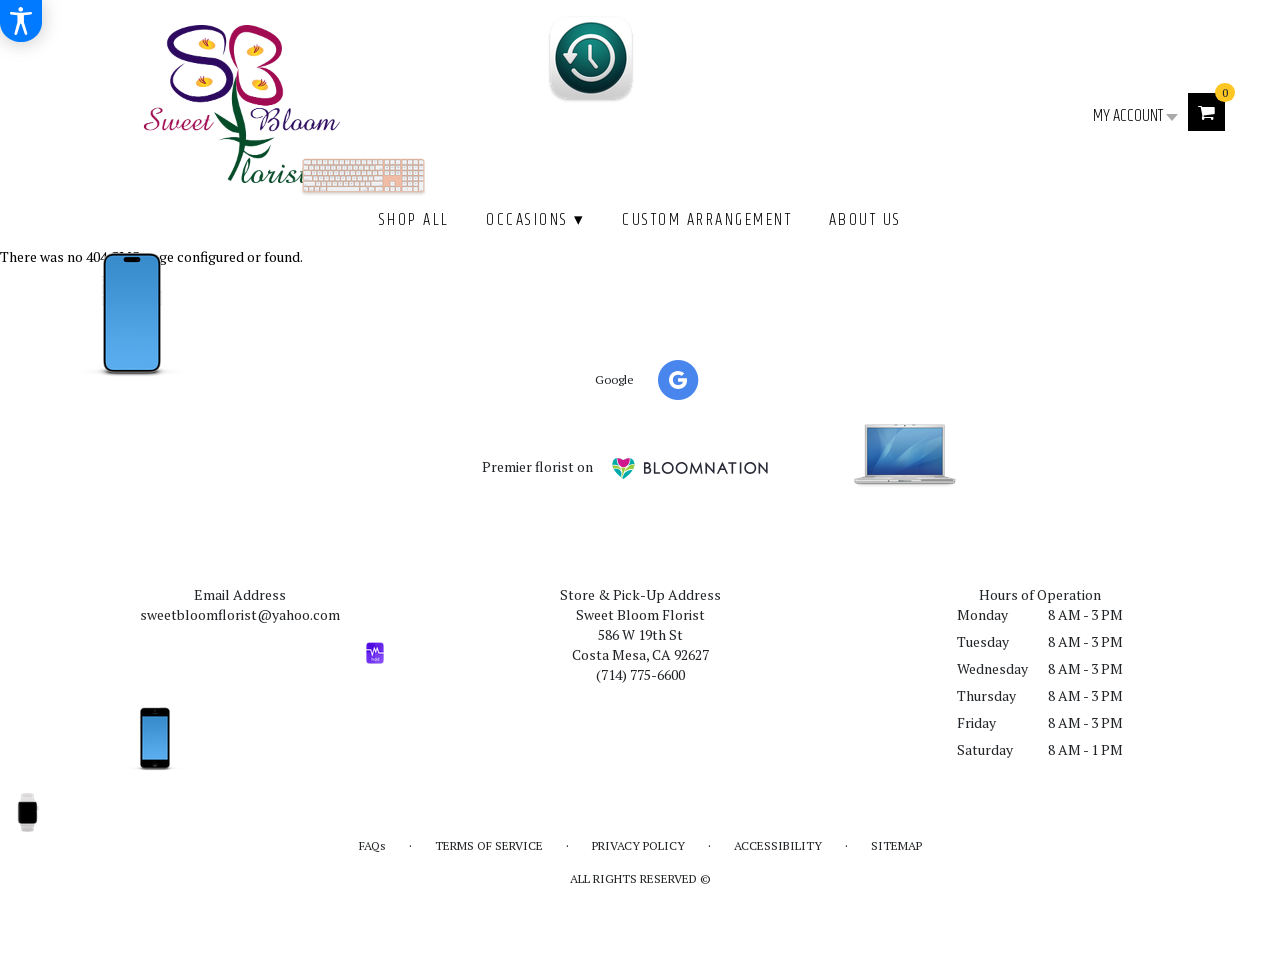  What do you see at coordinates (155, 739) in the screenshot?
I see `indicates a connected iPhone 5c device` at bounding box center [155, 739].